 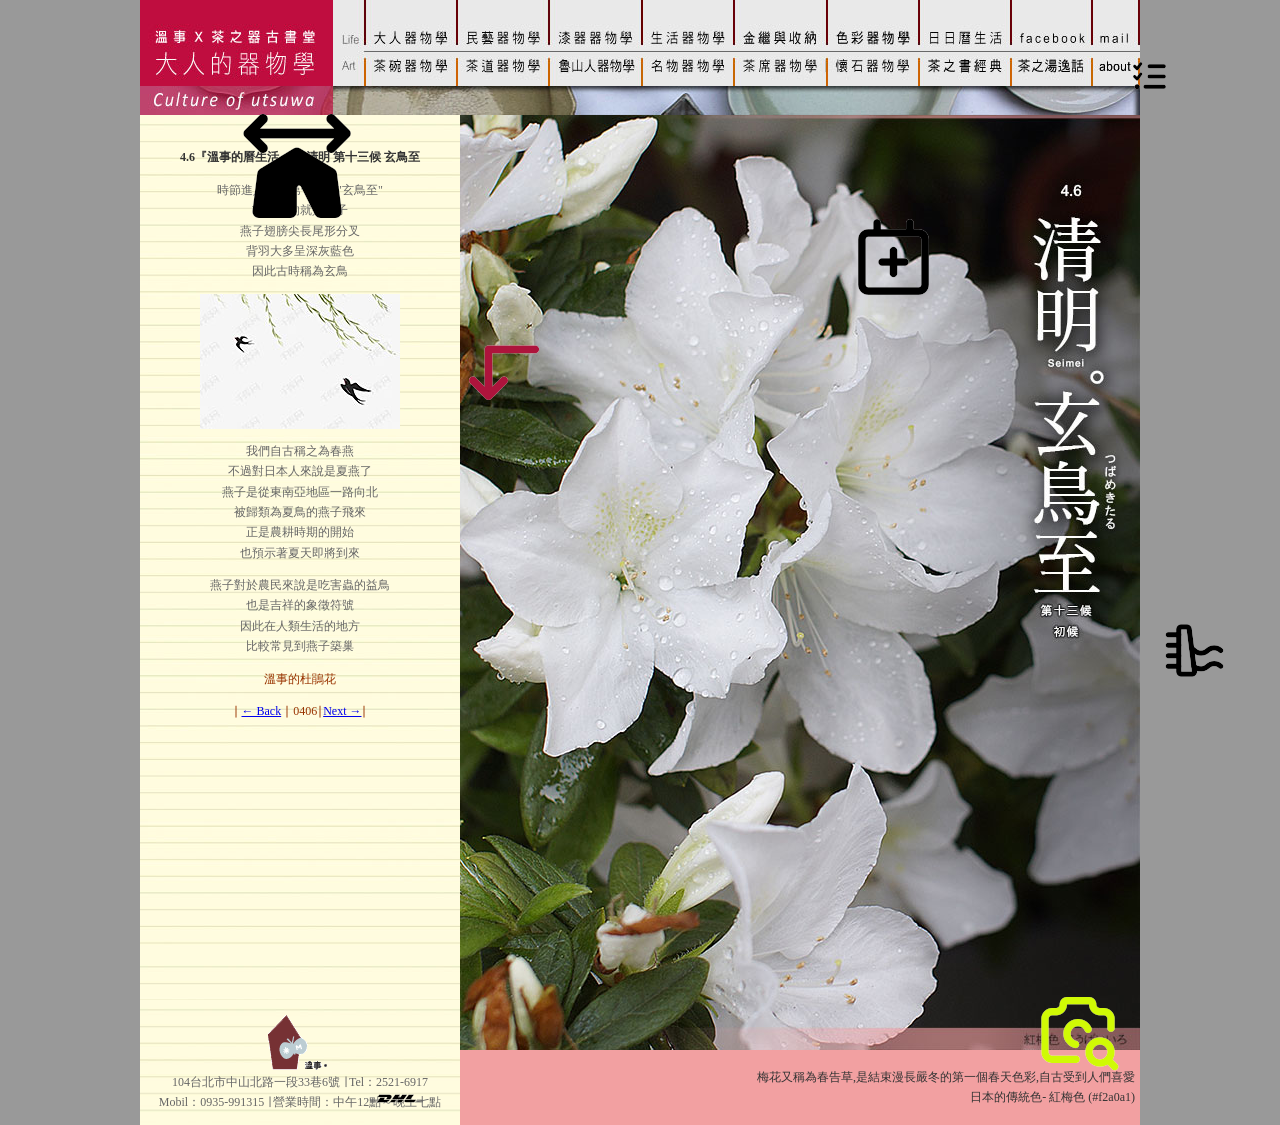 I want to click on search photos or images, so click(x=1078, y=1030).